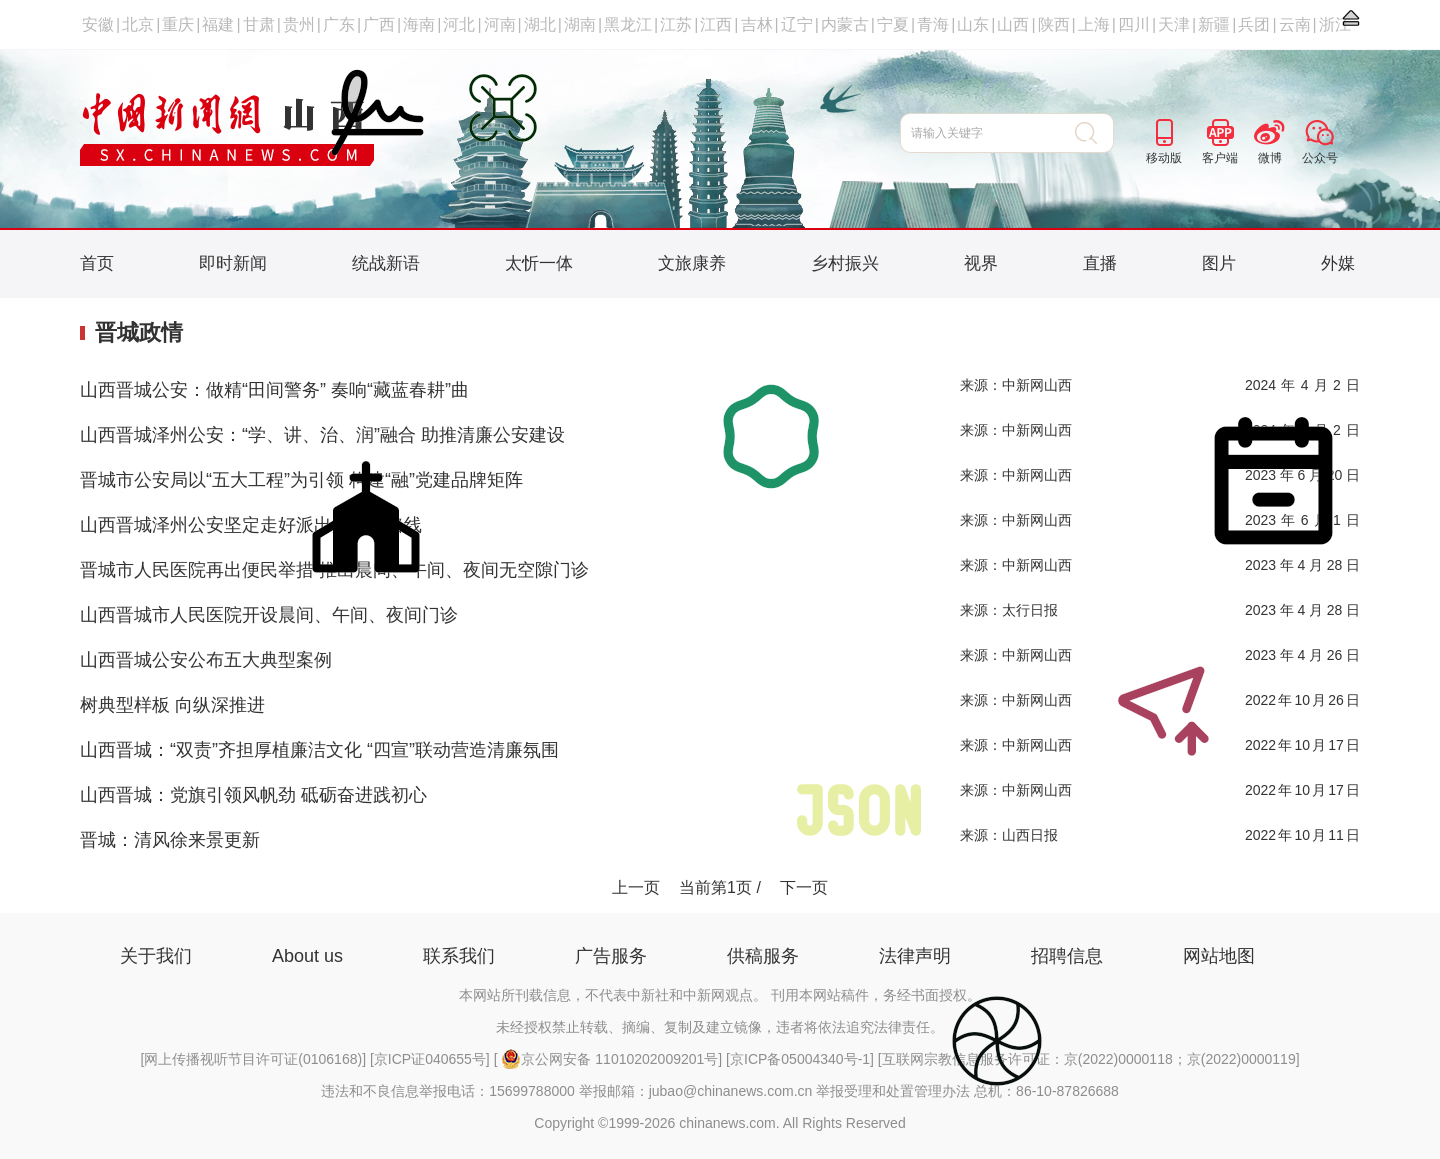  What do you see at coordinates (366, 523) in the screenshot?
I see `view nearby churches or places of worship` at bounding box center [366, 523].